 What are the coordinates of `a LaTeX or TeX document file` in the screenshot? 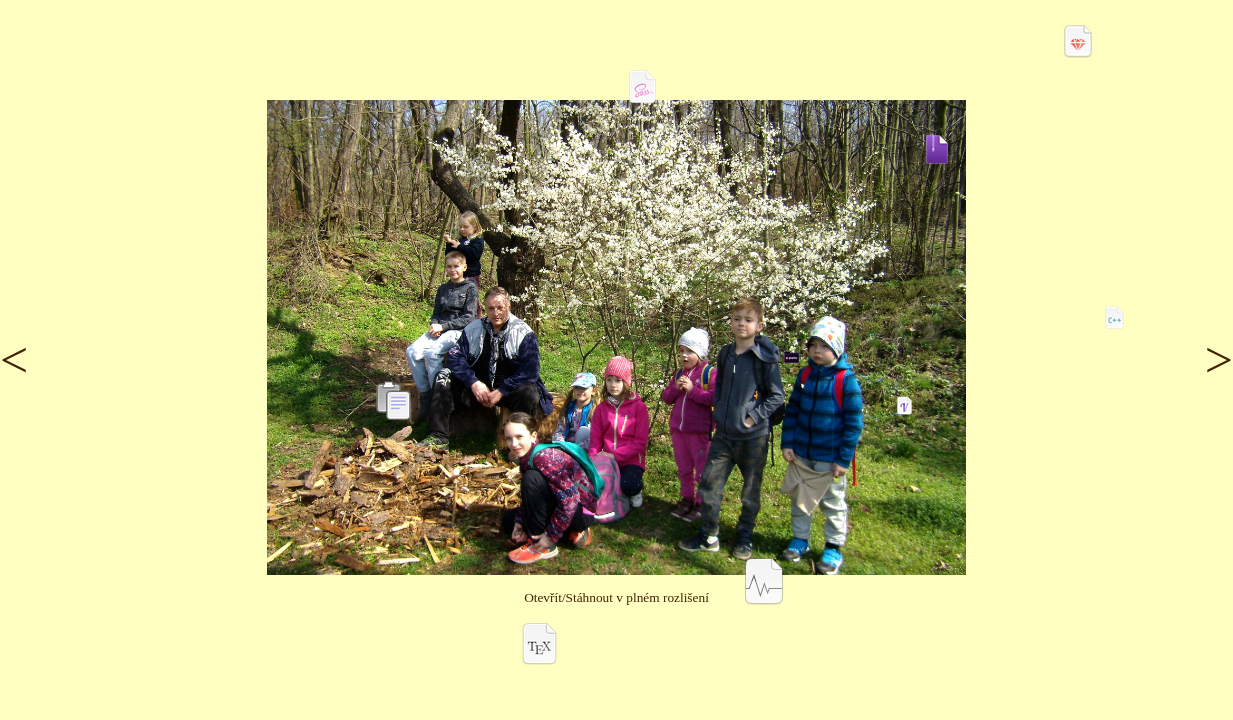 It's located at (539, 643).